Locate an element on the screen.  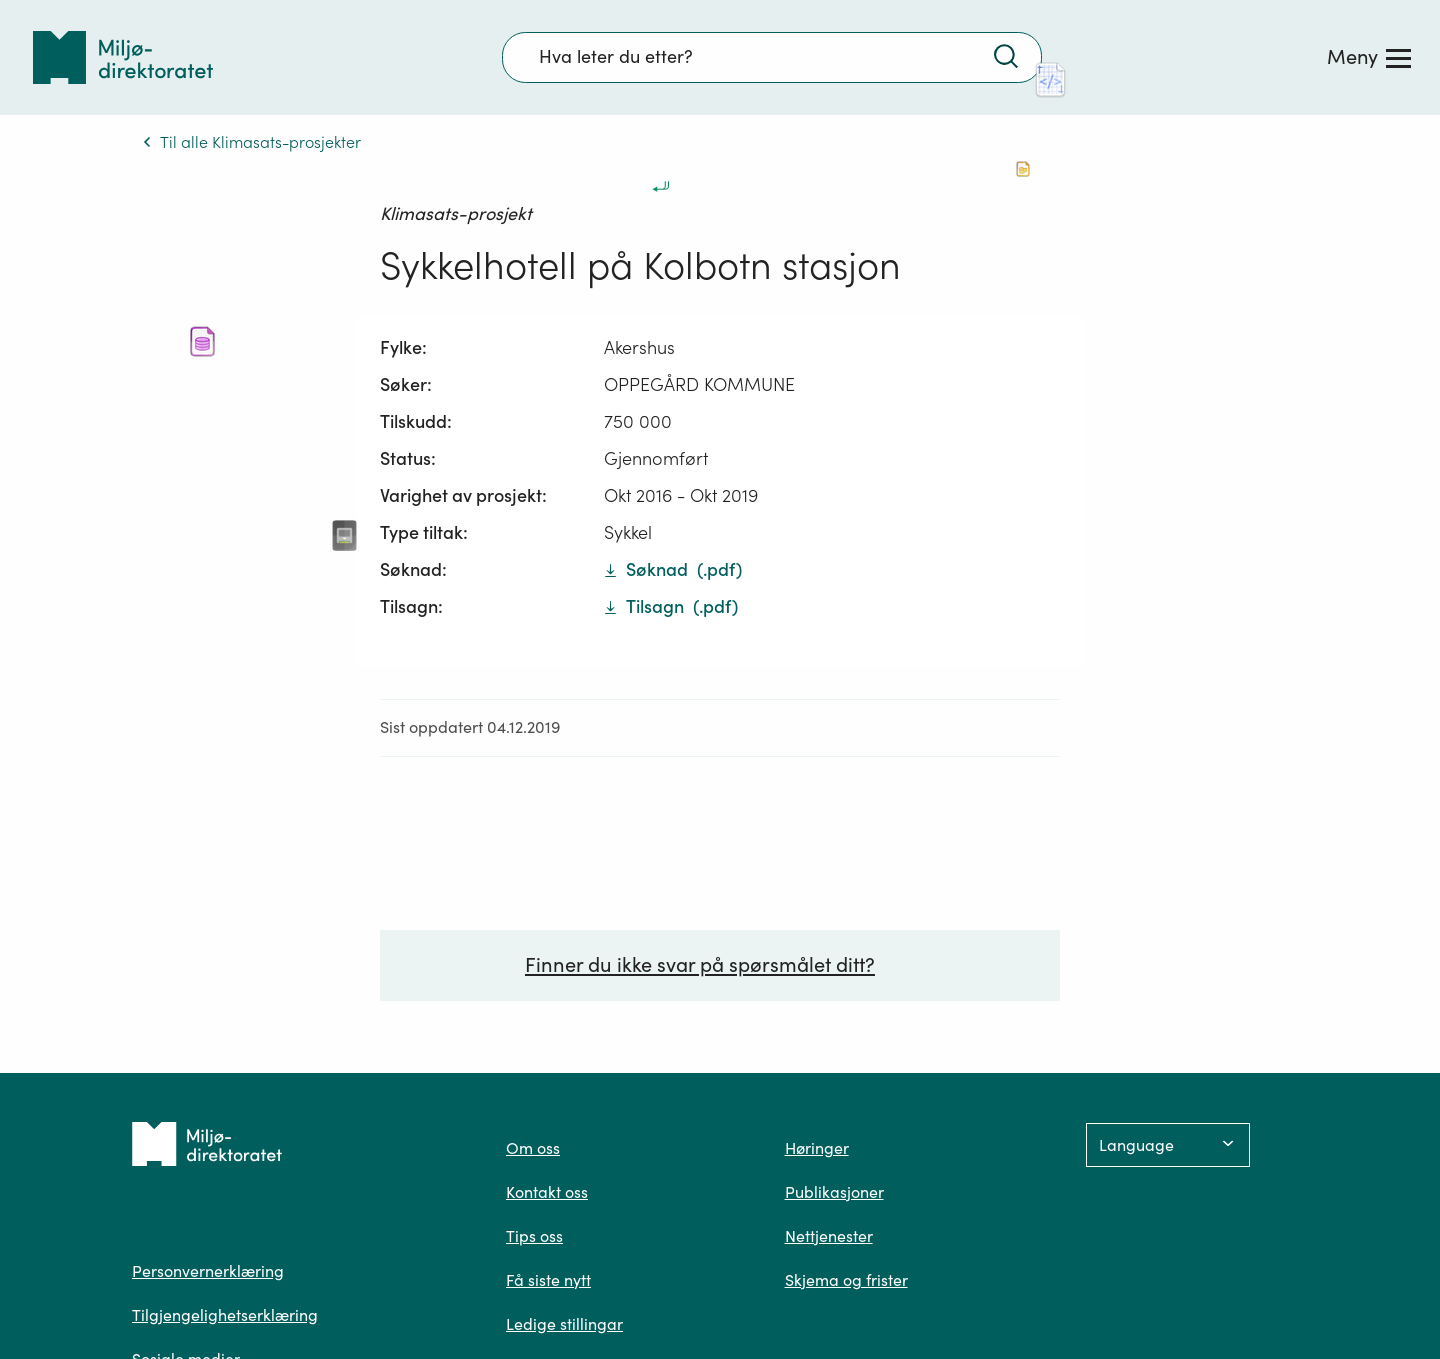
reply to all recipients of an email is located at coordinates (660, 185).